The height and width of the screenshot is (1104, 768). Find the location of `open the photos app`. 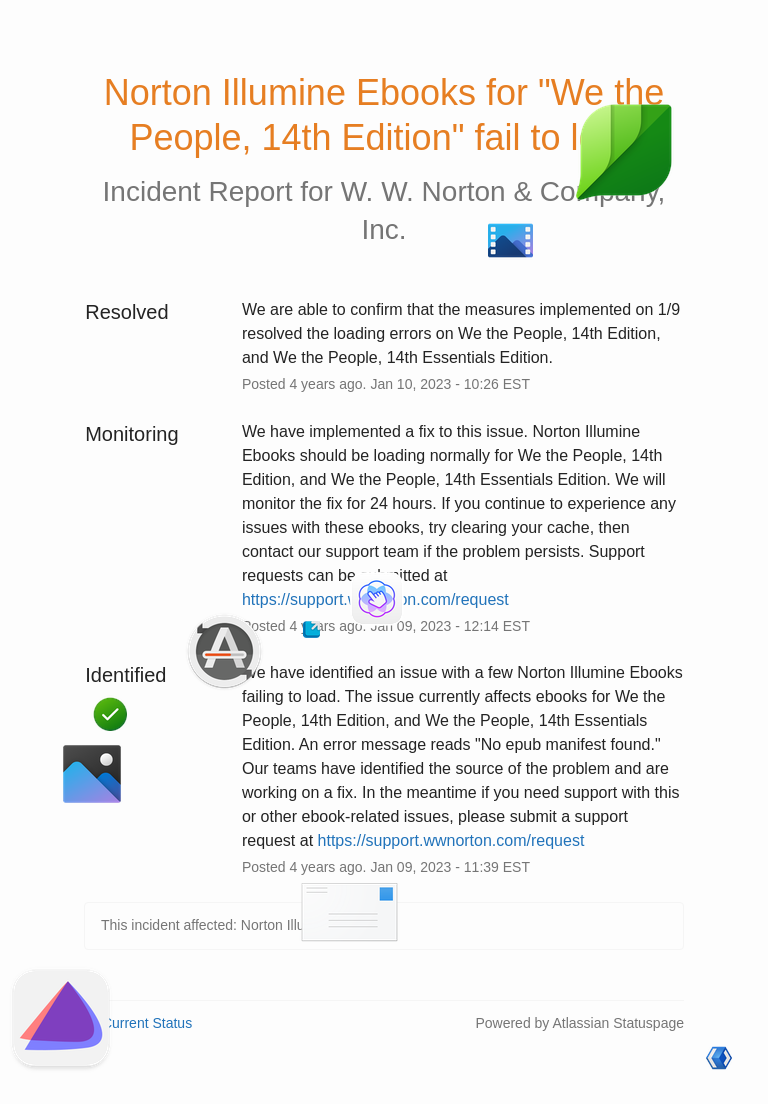

open the photos app is located at coordinates (92, 774).